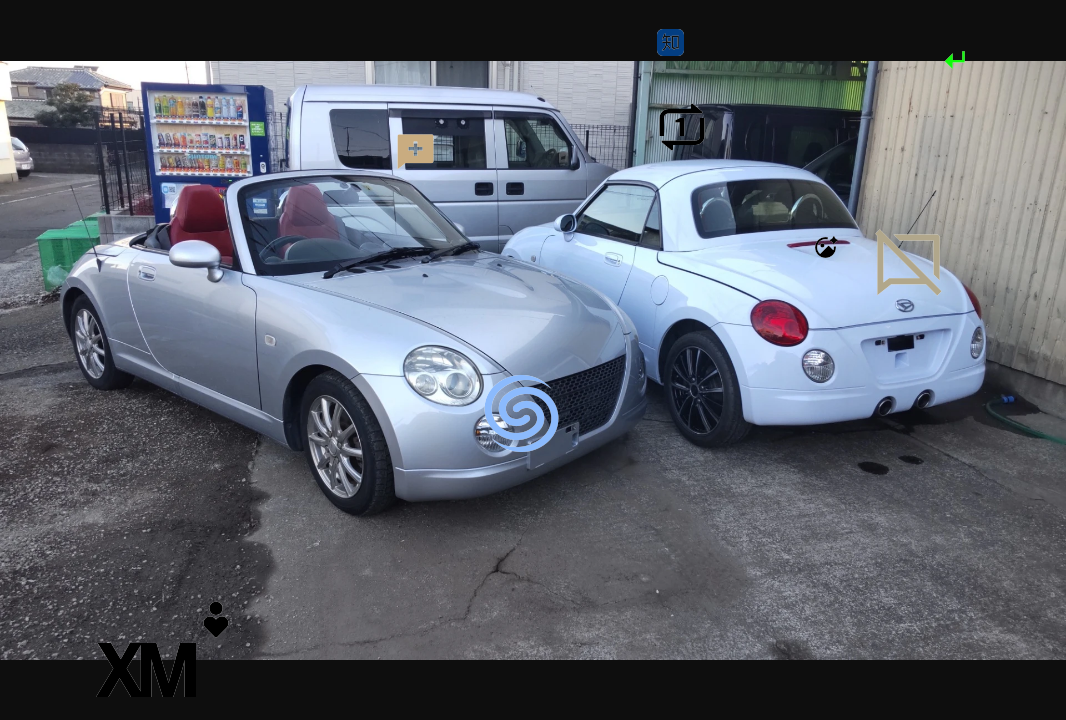 The image size is (1066, 720). What do you see at coordinates (956, 60) in the screenshot?
I see `return to previous line or submit input` at bounding box center [956, 60].